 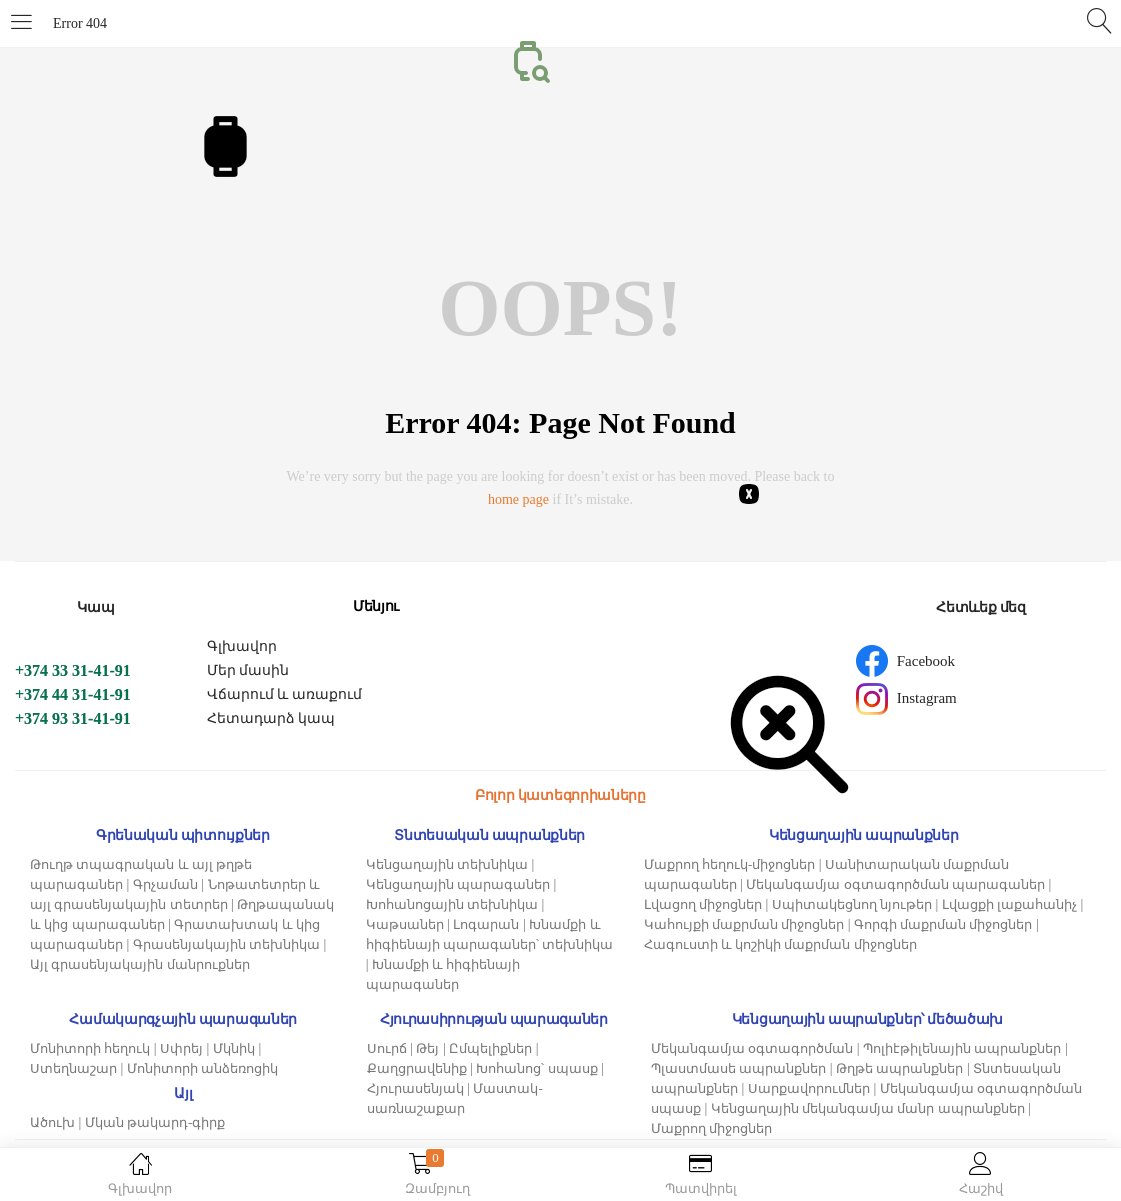 I want to click on access smartwatch settings, so click(x=225, y=146).